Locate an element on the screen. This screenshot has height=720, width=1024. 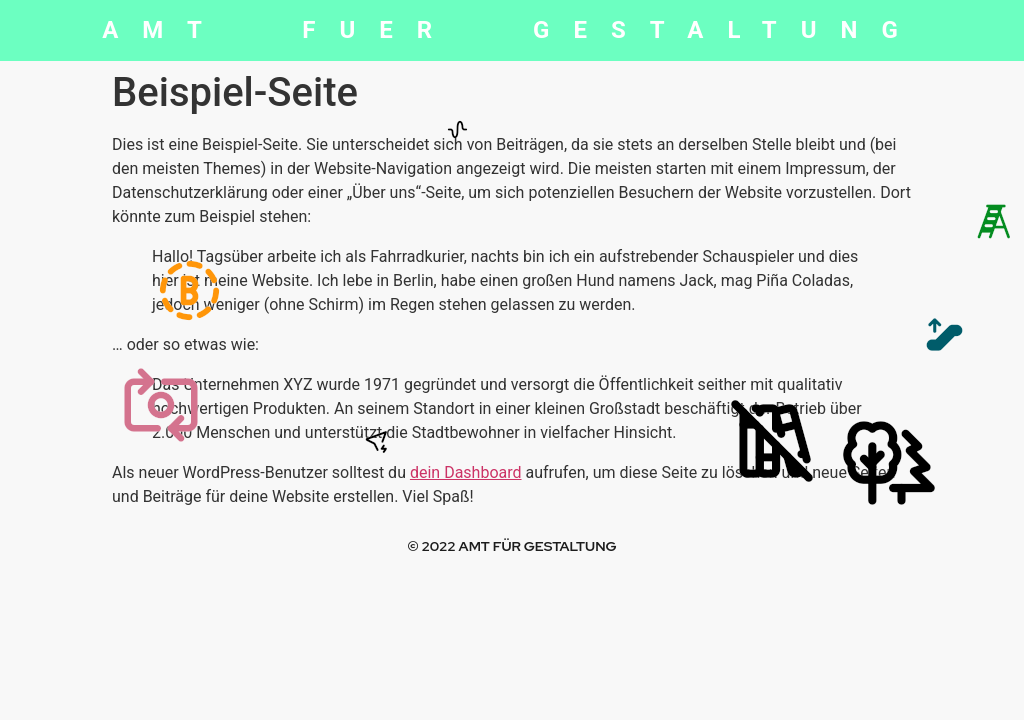
library or reading feature unavailable is located at coordinates (772, 441).